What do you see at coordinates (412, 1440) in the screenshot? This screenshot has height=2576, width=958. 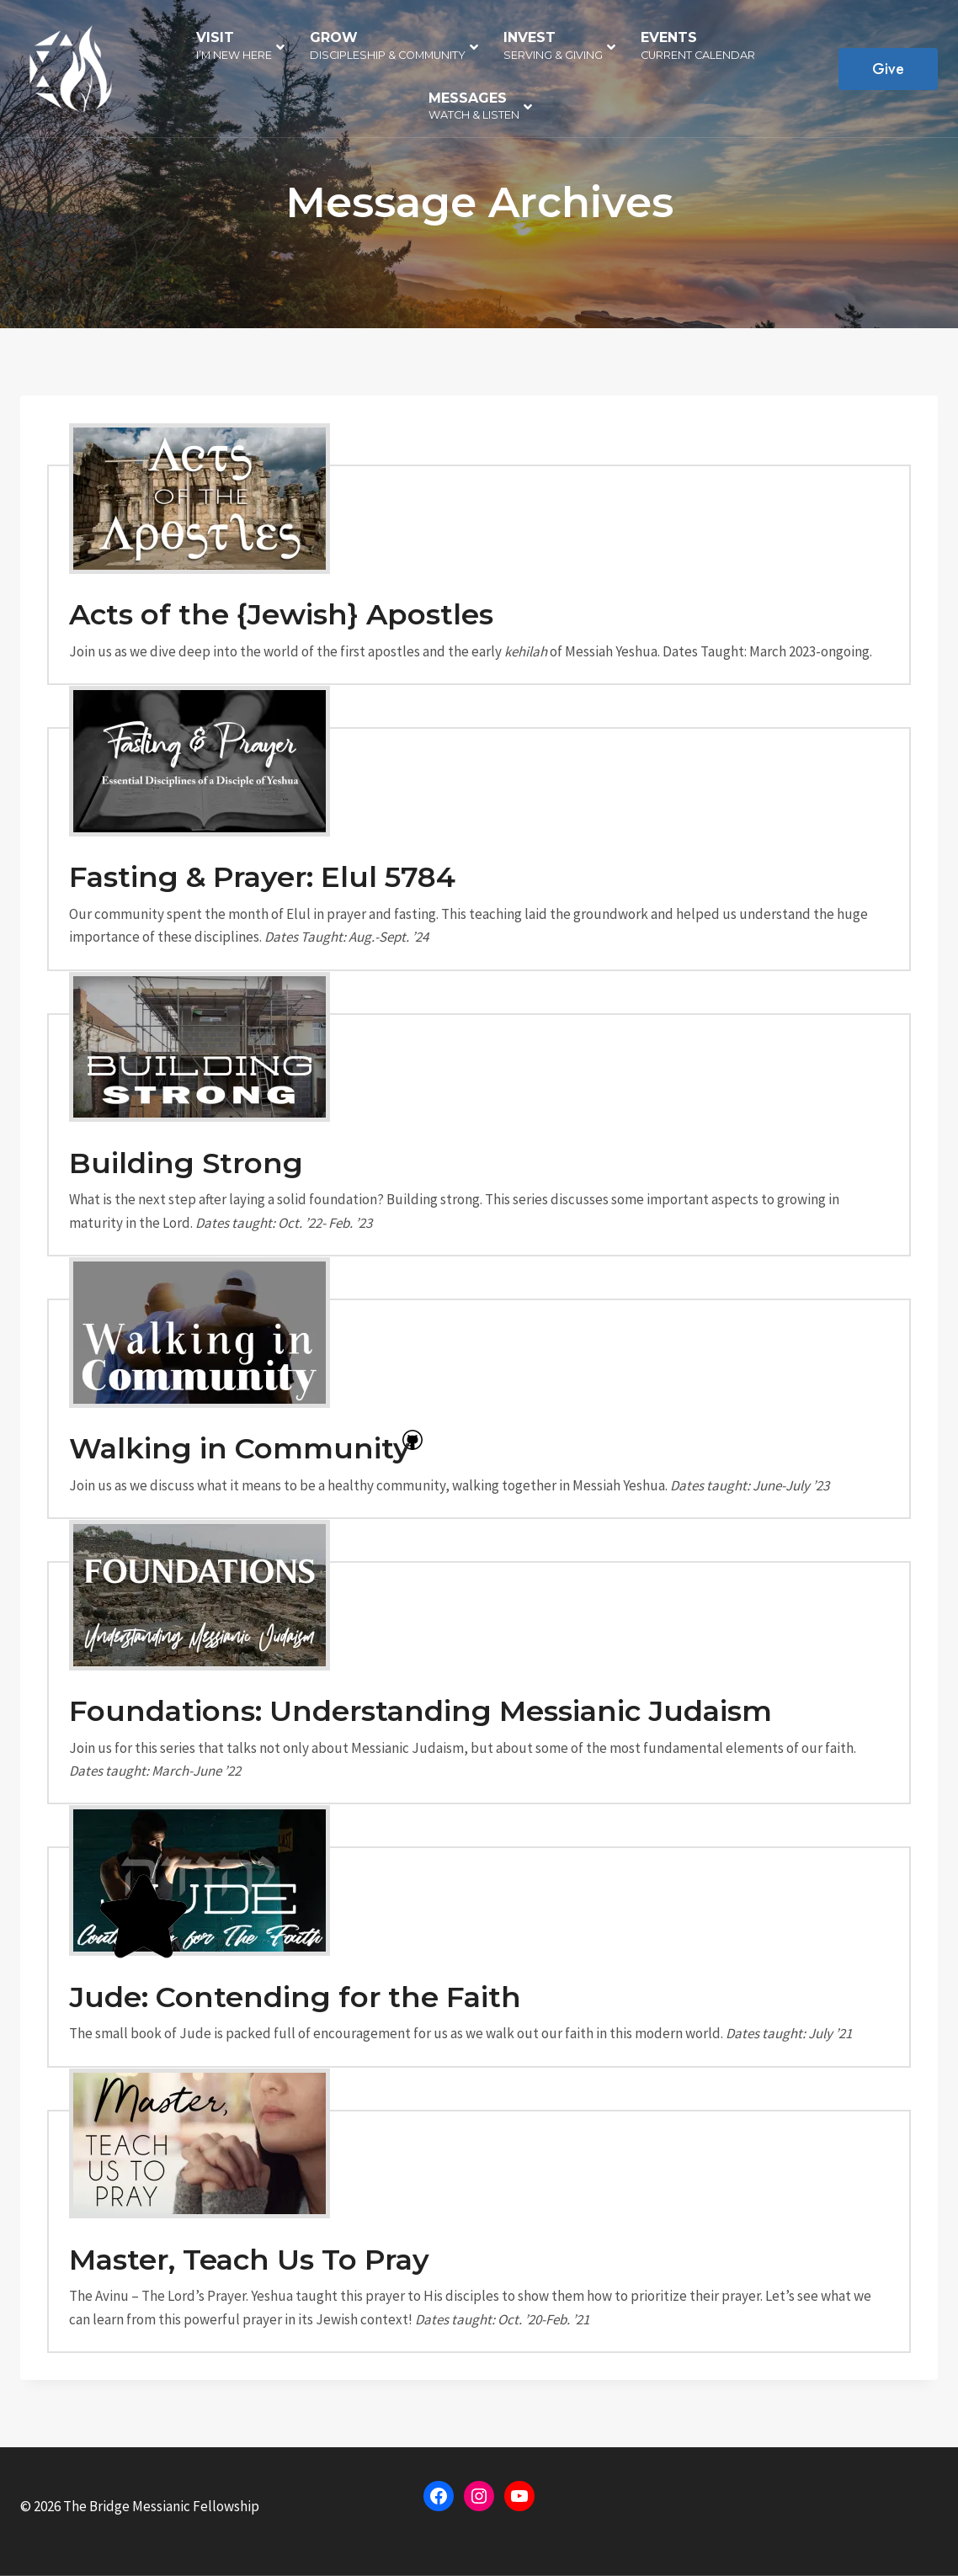 I see `open GitHub repository` at bounding box center [412, 1440].